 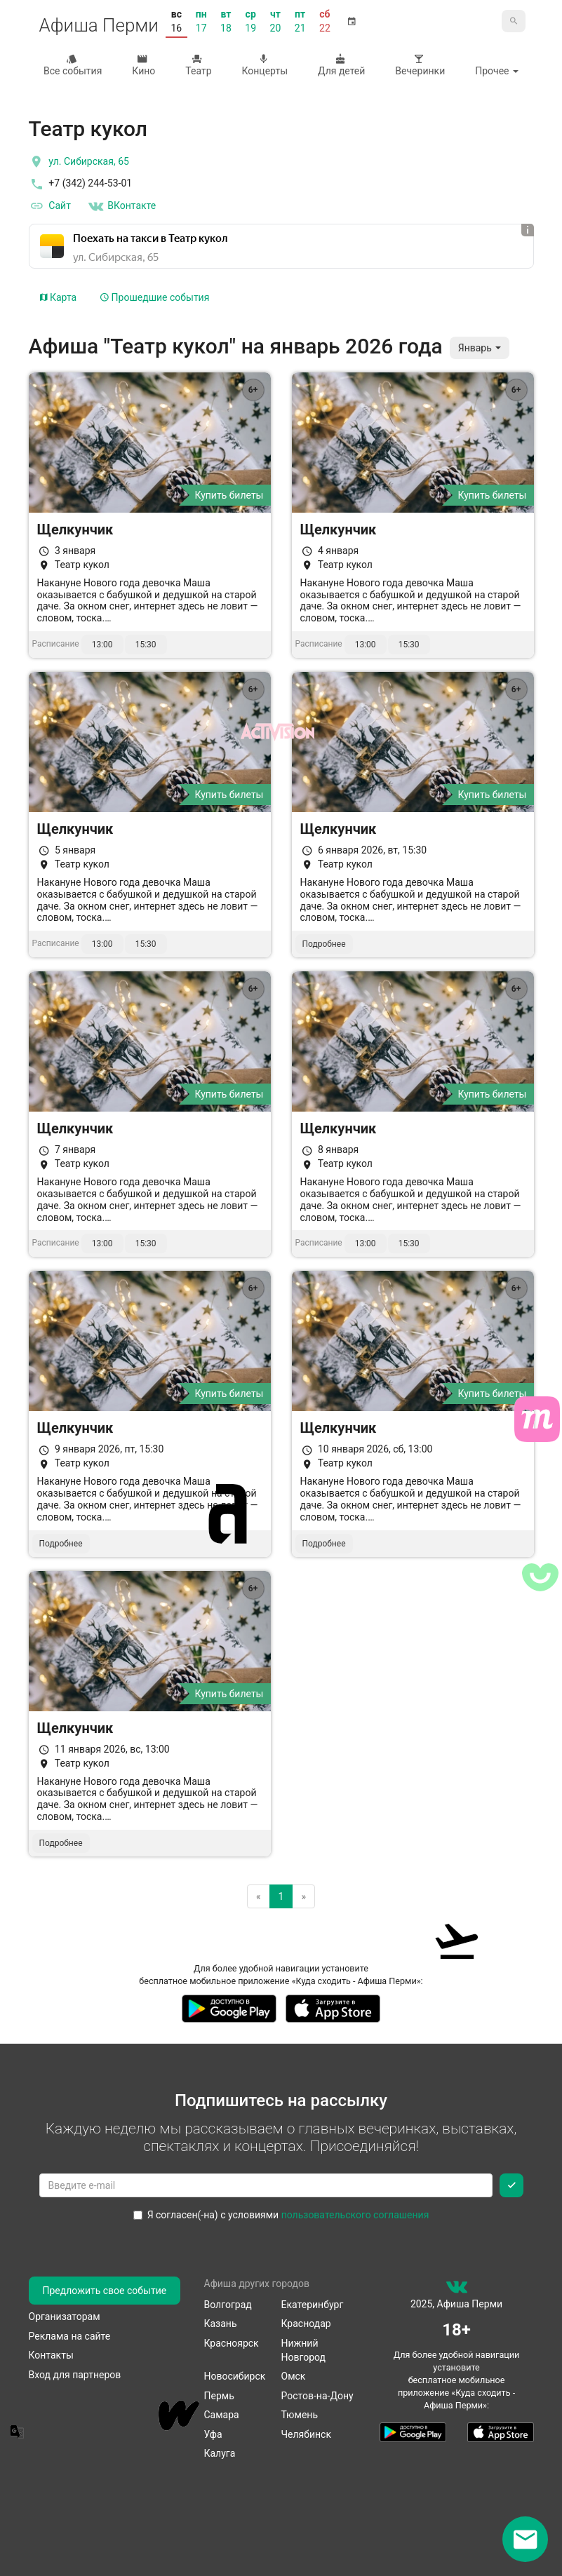 What do you see at coordinates (537, 1419) in the screenshot?
I see `open moqups wireframing and prototyping tool` at bounding box center [537, 1419].